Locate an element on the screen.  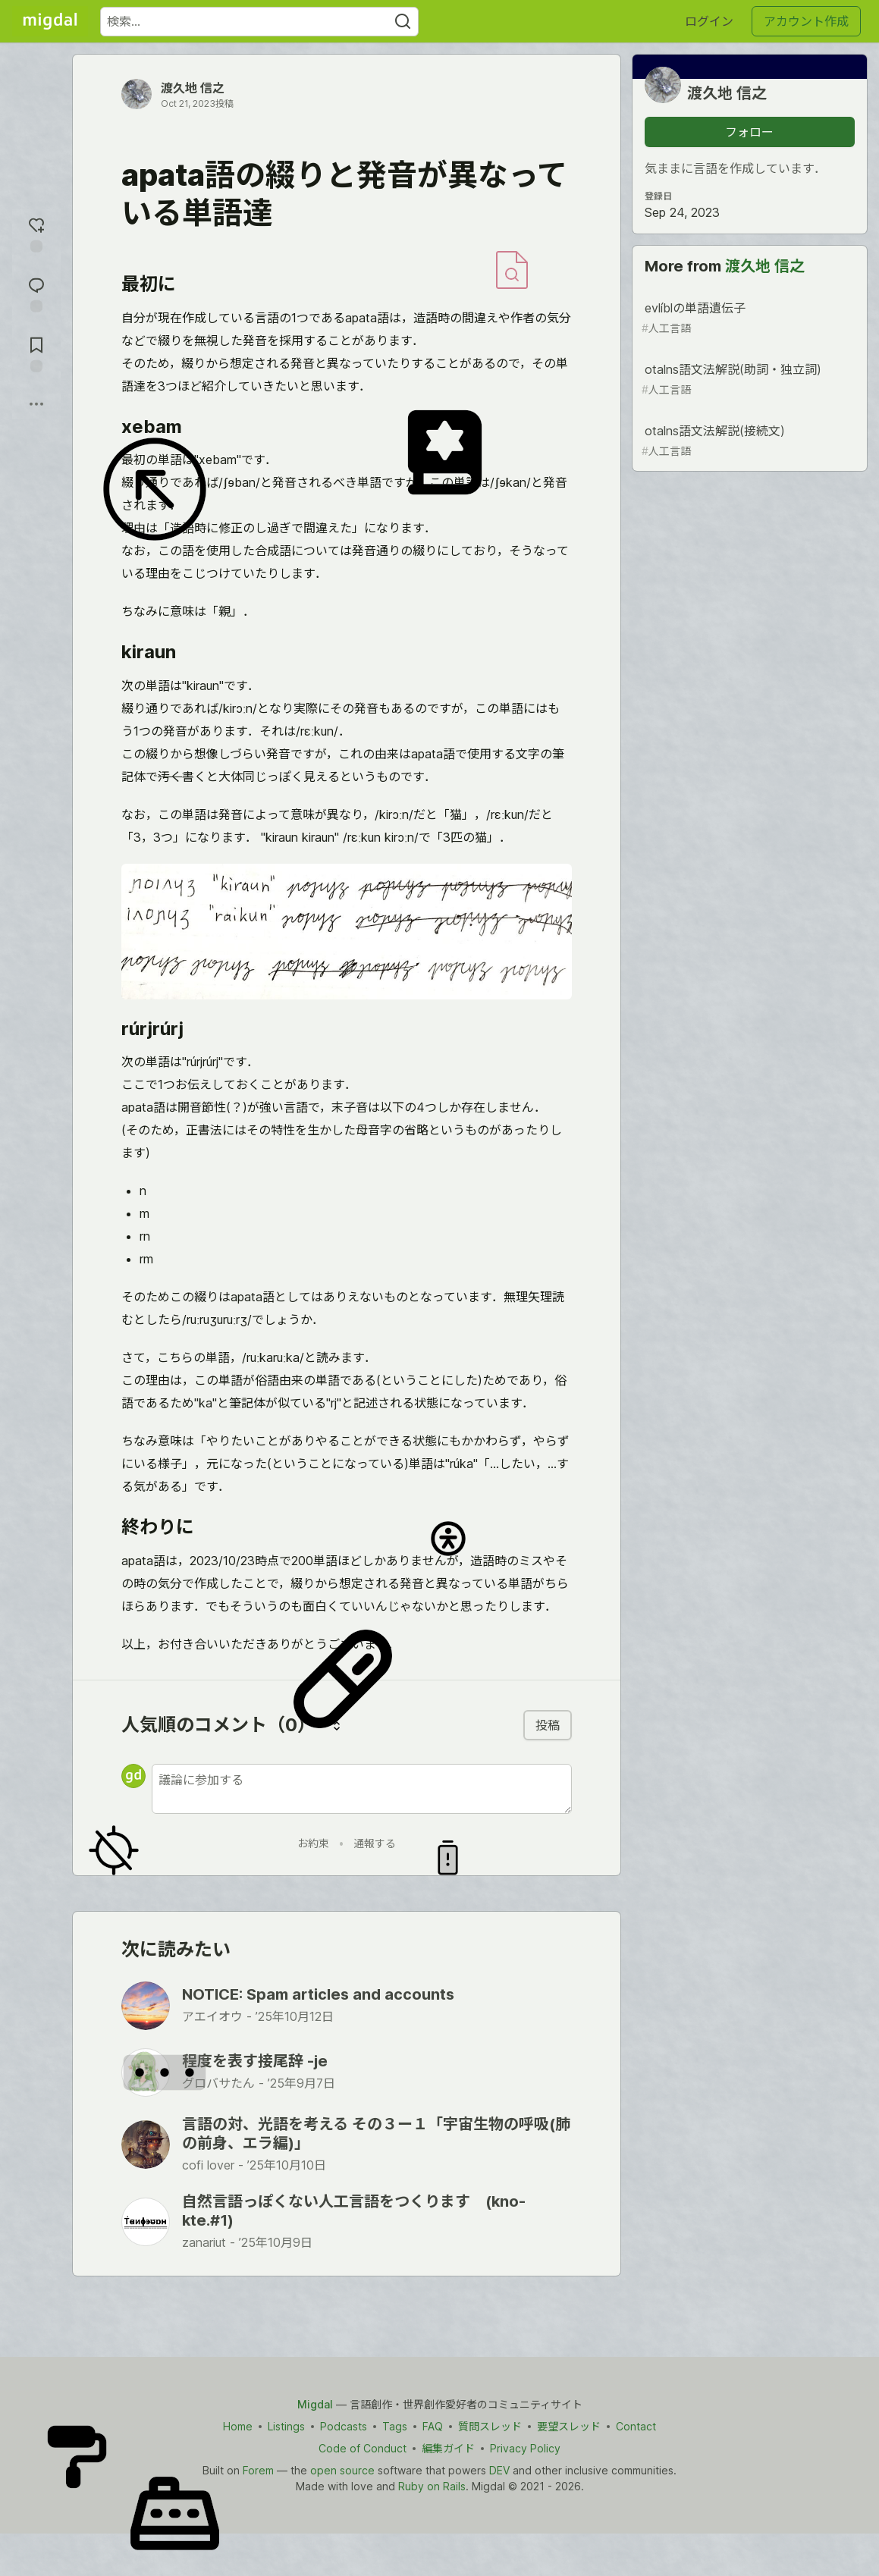
access Jewish religious texts or scriptures is located at coordinates (444, 452).